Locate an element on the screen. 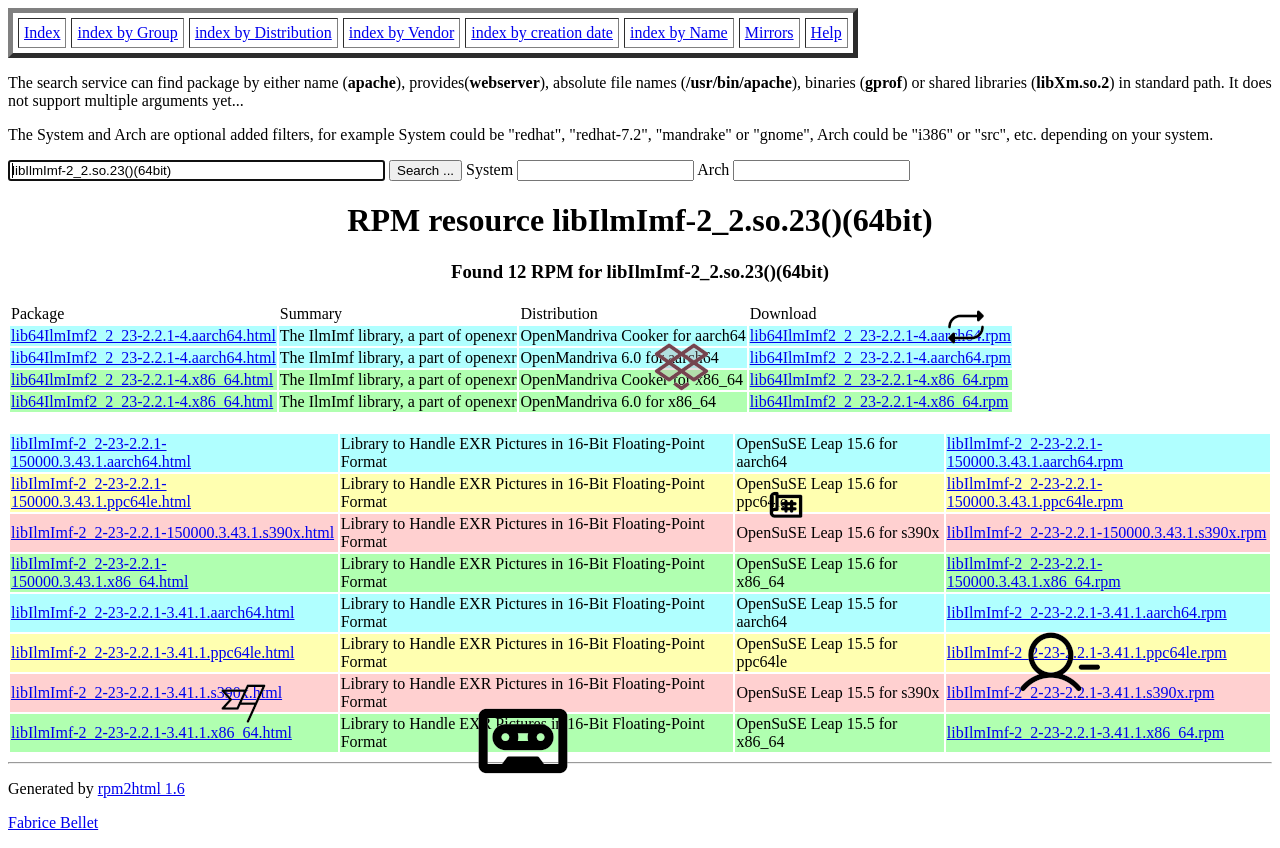 The image size is (1280, 848). flag or mark an item for follow-up is located at coordinates (243, 702).